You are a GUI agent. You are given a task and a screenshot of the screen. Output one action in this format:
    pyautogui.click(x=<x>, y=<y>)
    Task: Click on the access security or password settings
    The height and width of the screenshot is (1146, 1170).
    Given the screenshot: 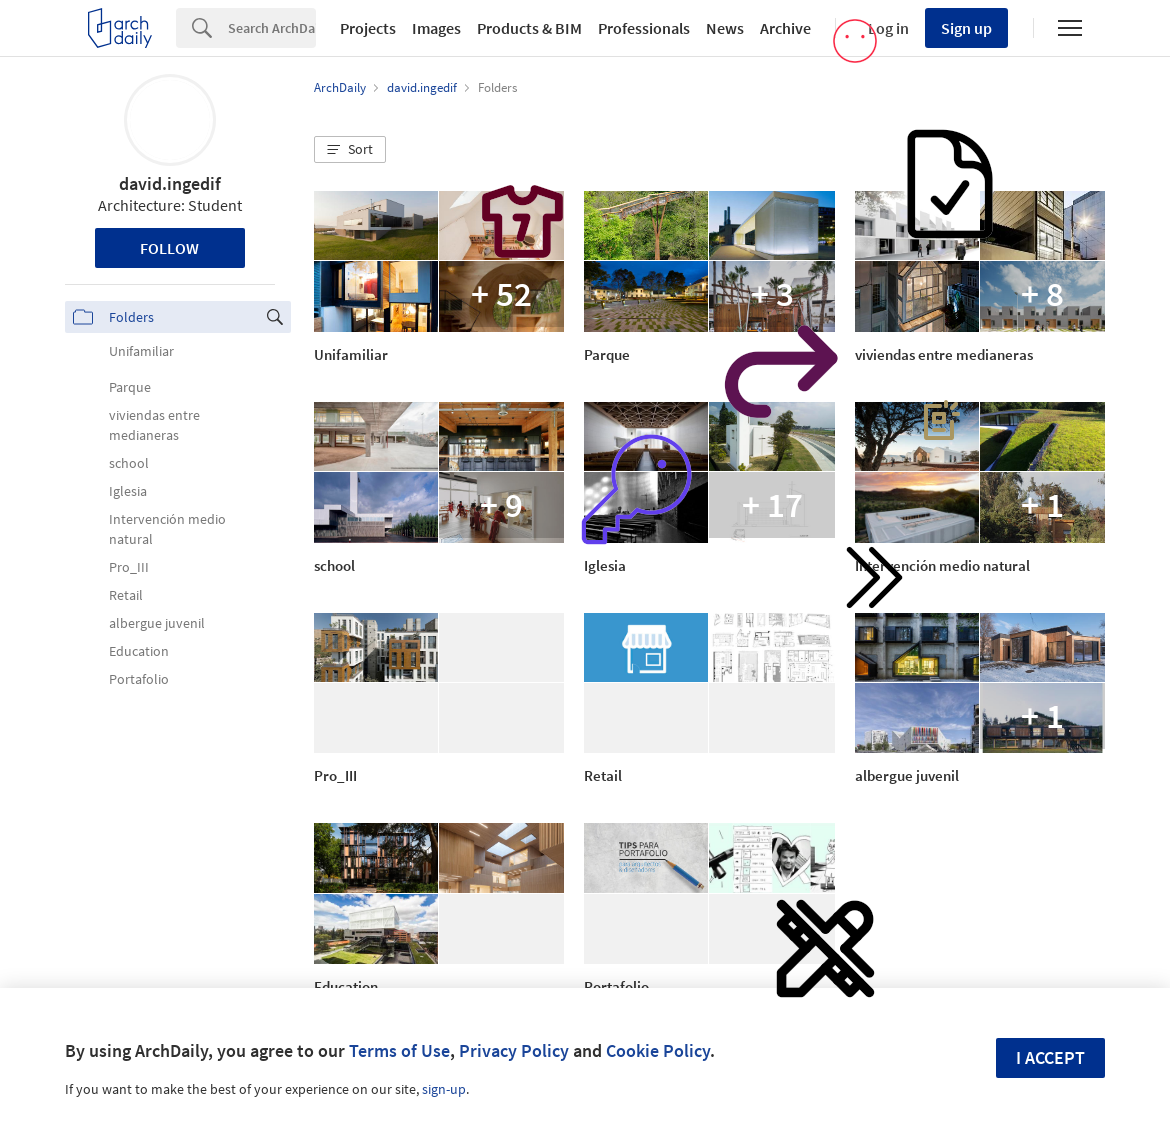 What is the action you would take?
    pyautogui.click(x=634, y=491)
    